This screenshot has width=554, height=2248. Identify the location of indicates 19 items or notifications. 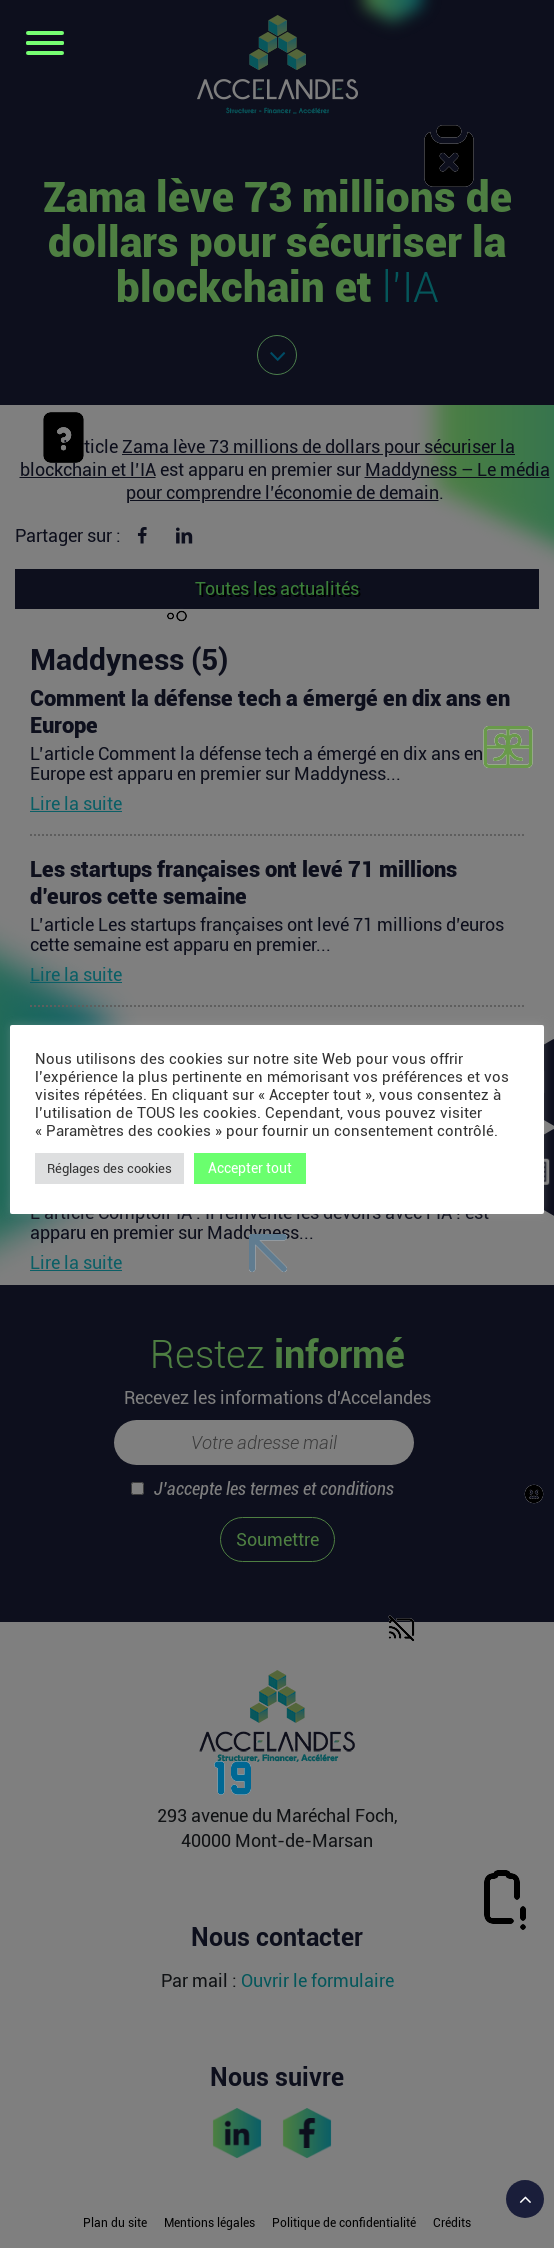
(231, 1778).